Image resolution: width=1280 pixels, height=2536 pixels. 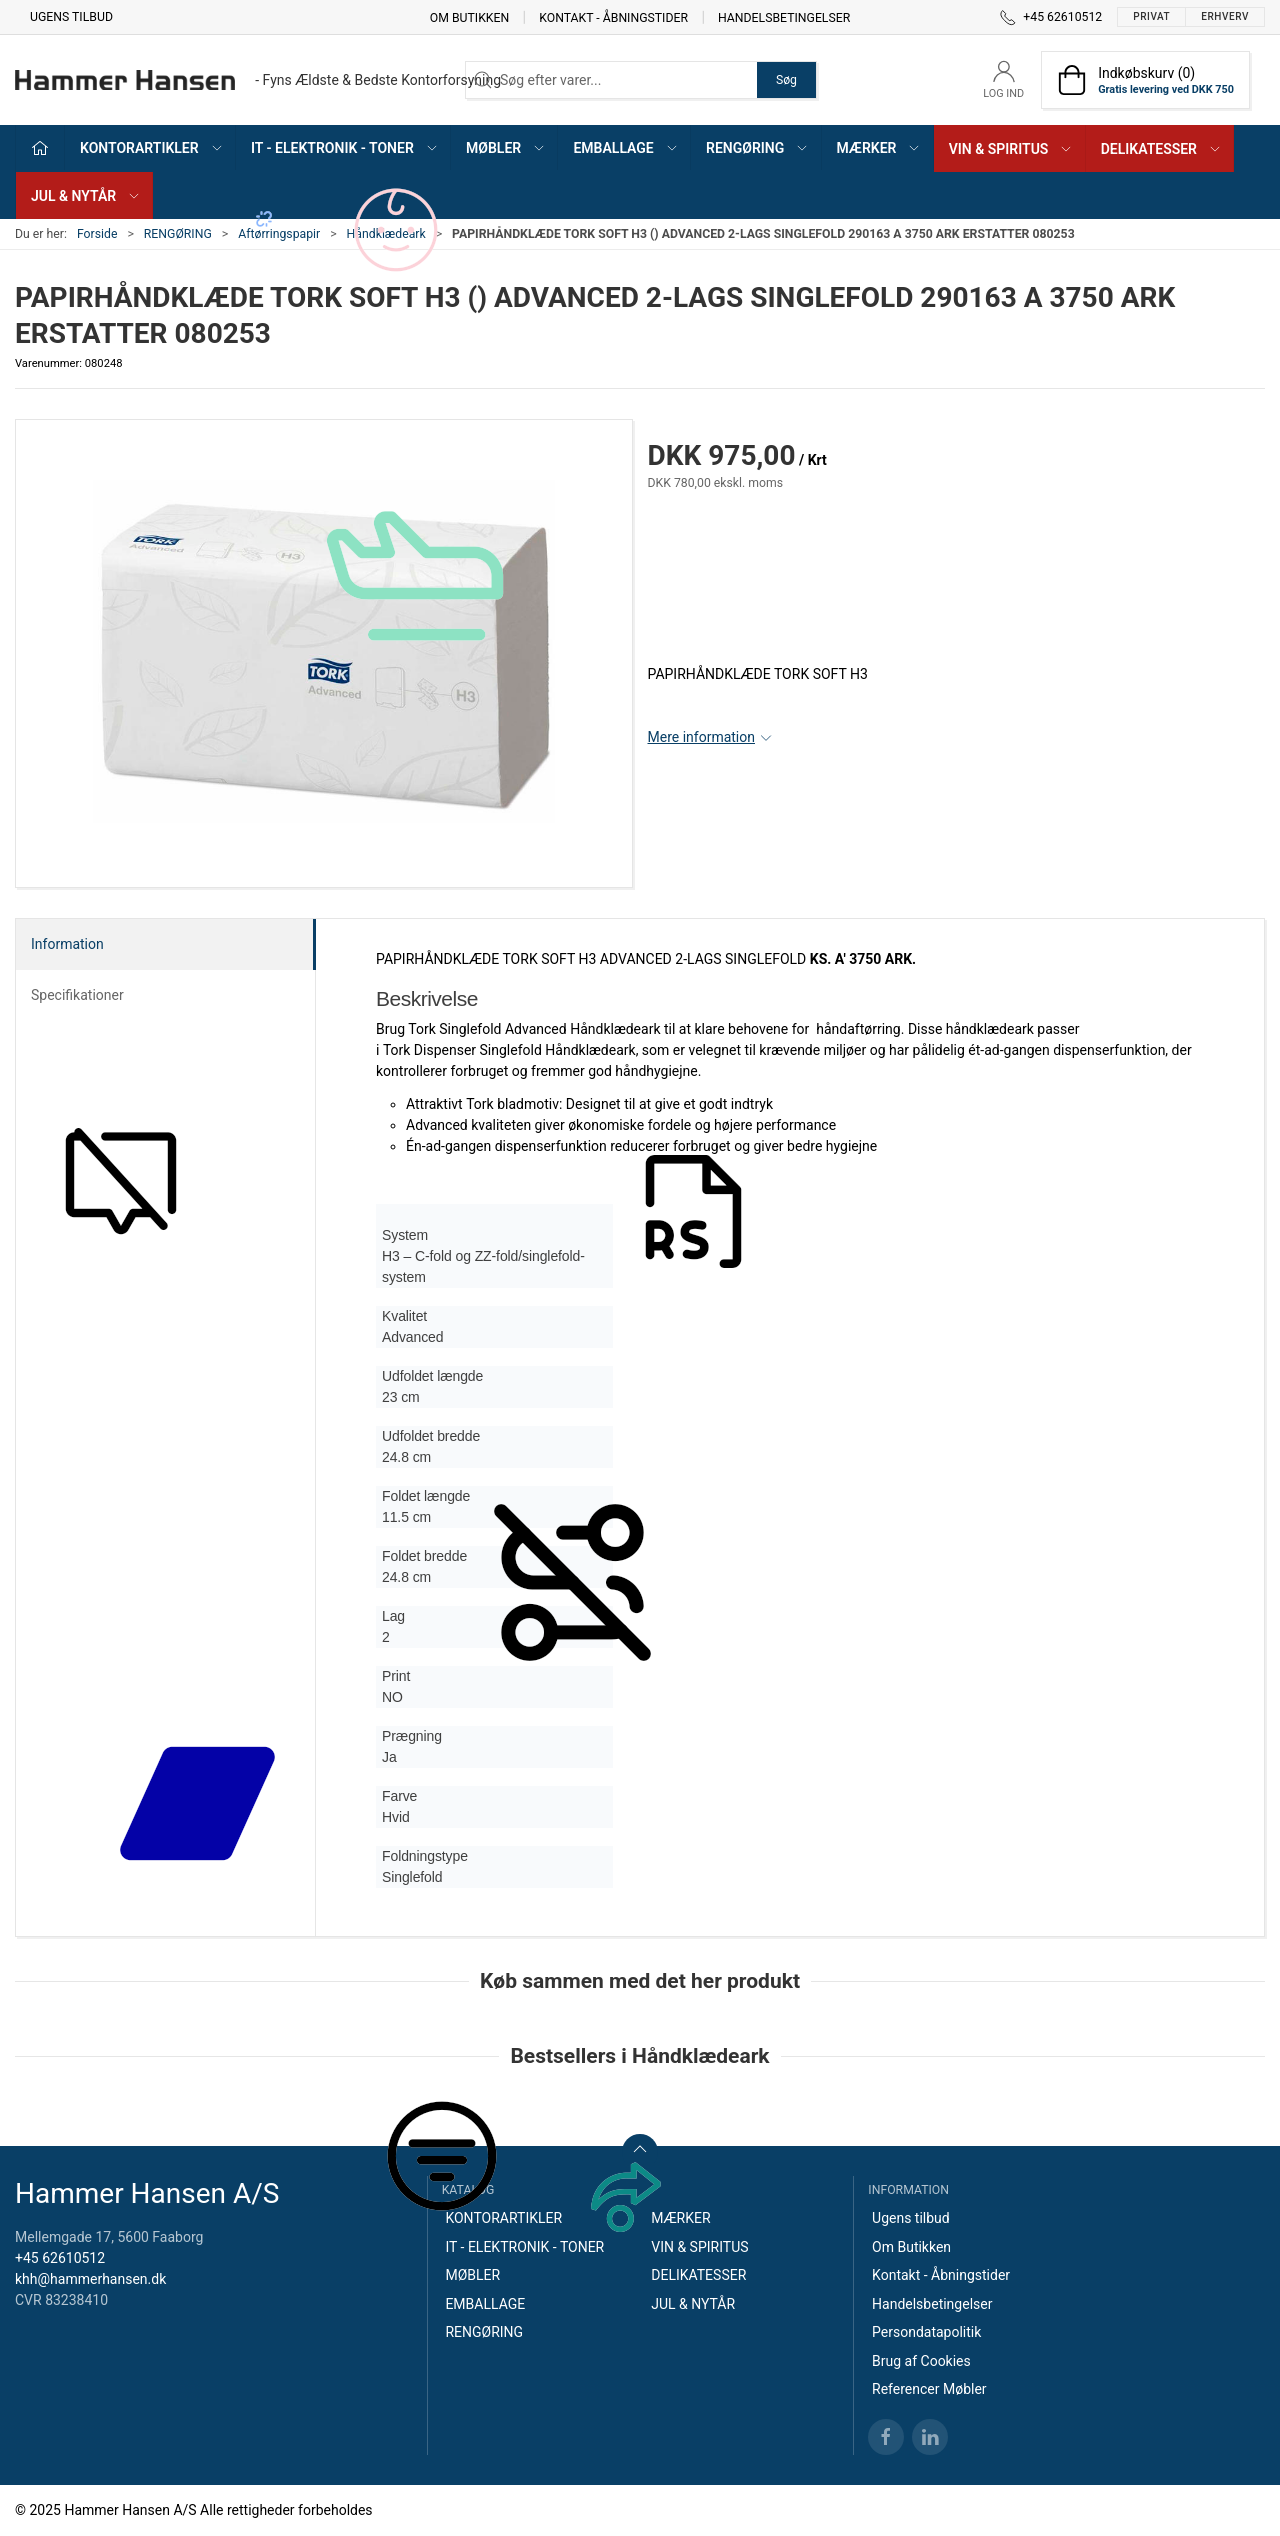 I want to click on open filter options, so click(x=442, y=2156).